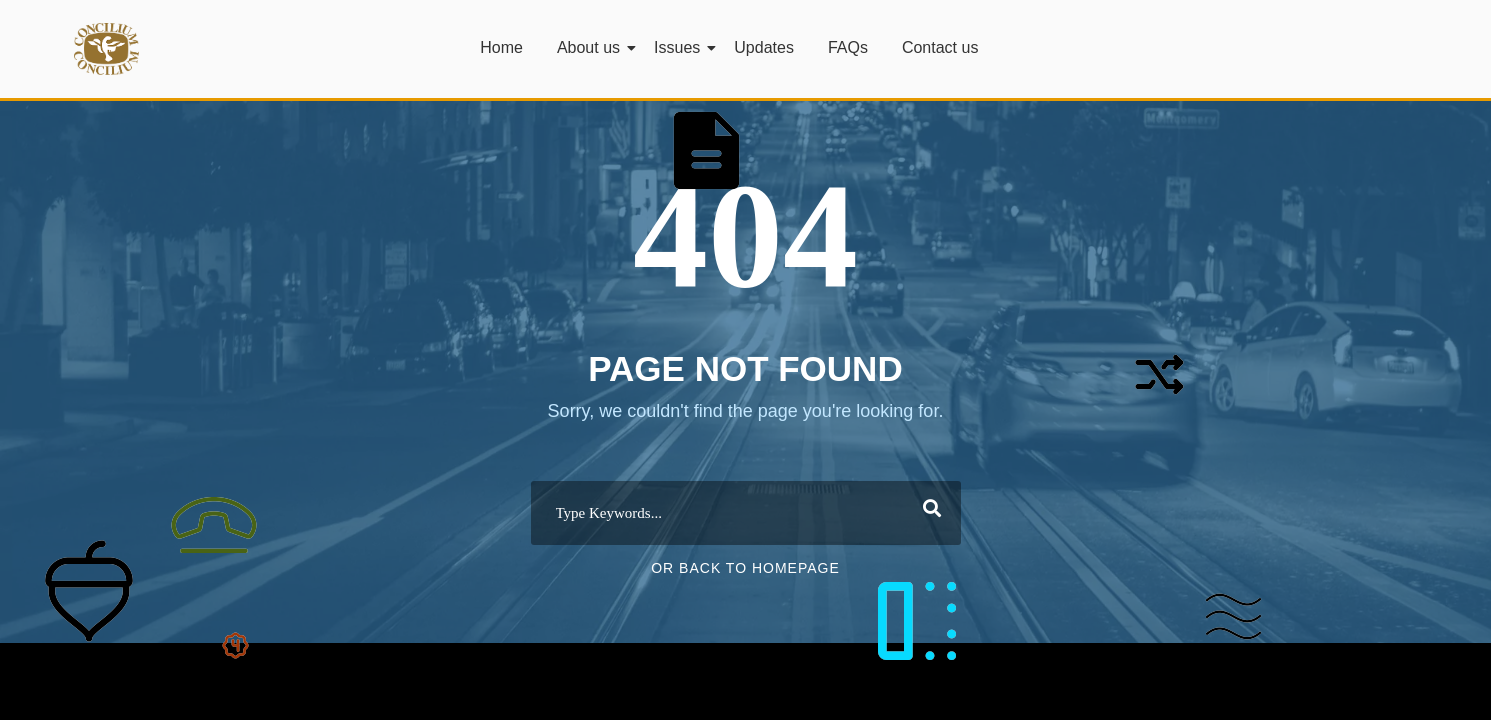 This screenshot has height=720, width=1491. What do you see at coordinates (89, 591) in the screenshot?
I see `nature or outdoors category icon` at bounding box center [89, 591].